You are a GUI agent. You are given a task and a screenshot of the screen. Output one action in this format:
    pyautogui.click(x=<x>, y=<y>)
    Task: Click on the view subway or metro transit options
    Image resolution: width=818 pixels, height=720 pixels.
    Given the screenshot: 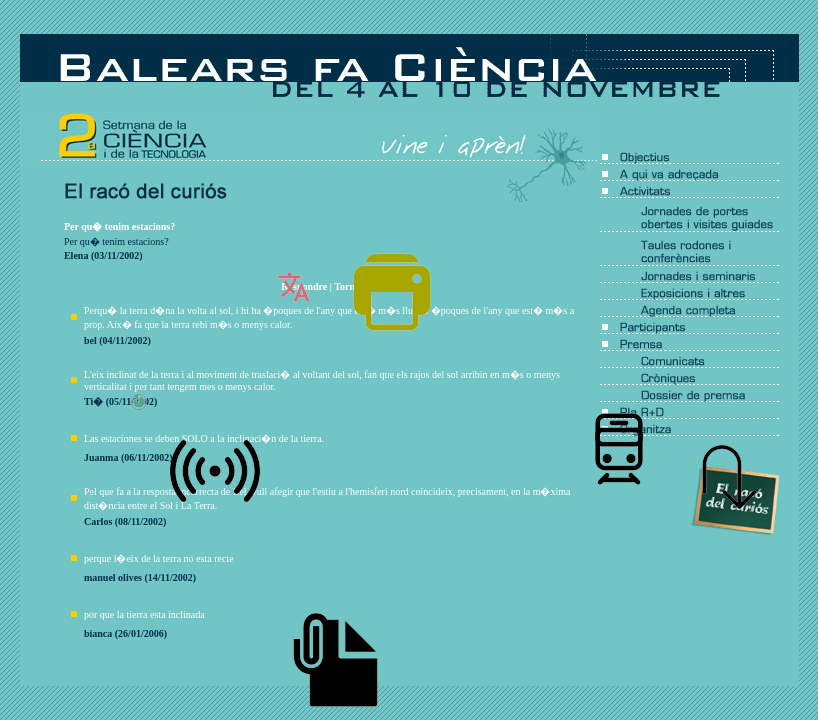 What is the action you would take?
    pyautogui.click(x=619, y=449)
    